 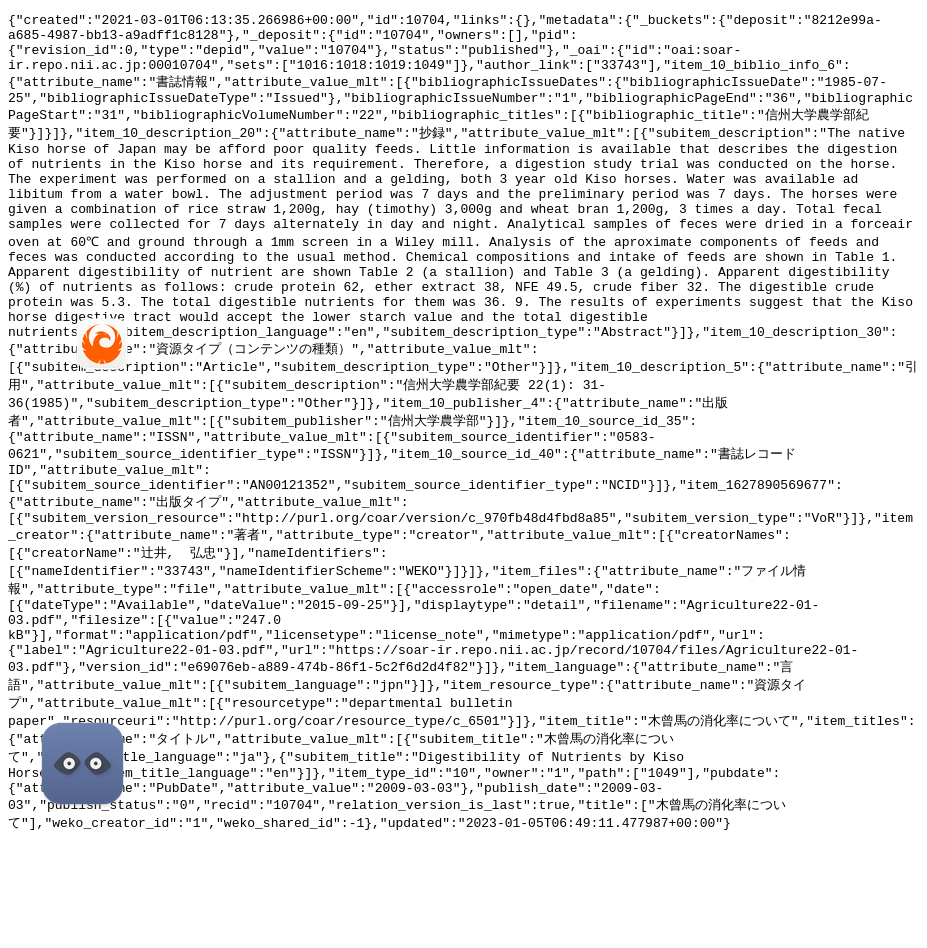 I want to click on open betterbird email client, so click(x=102, y=344).